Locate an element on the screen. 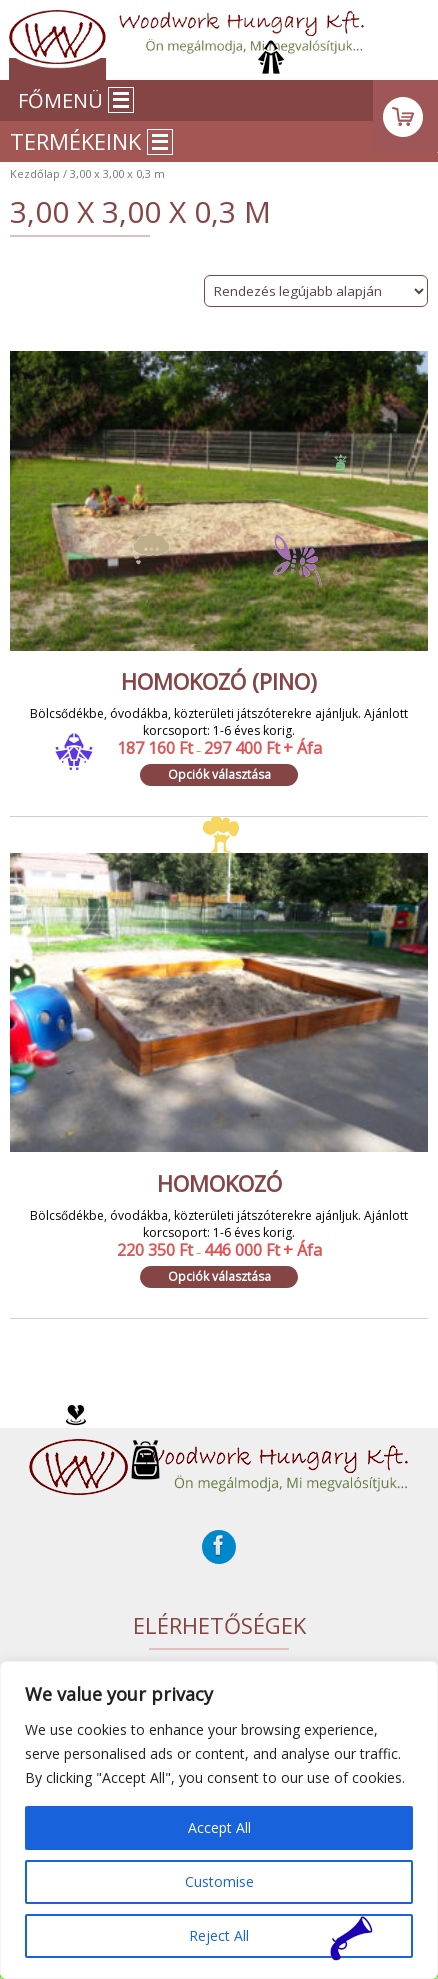 This screenshot has width=438, height=1979. select robe or cloak equipment is located at coordinates (271, 57).